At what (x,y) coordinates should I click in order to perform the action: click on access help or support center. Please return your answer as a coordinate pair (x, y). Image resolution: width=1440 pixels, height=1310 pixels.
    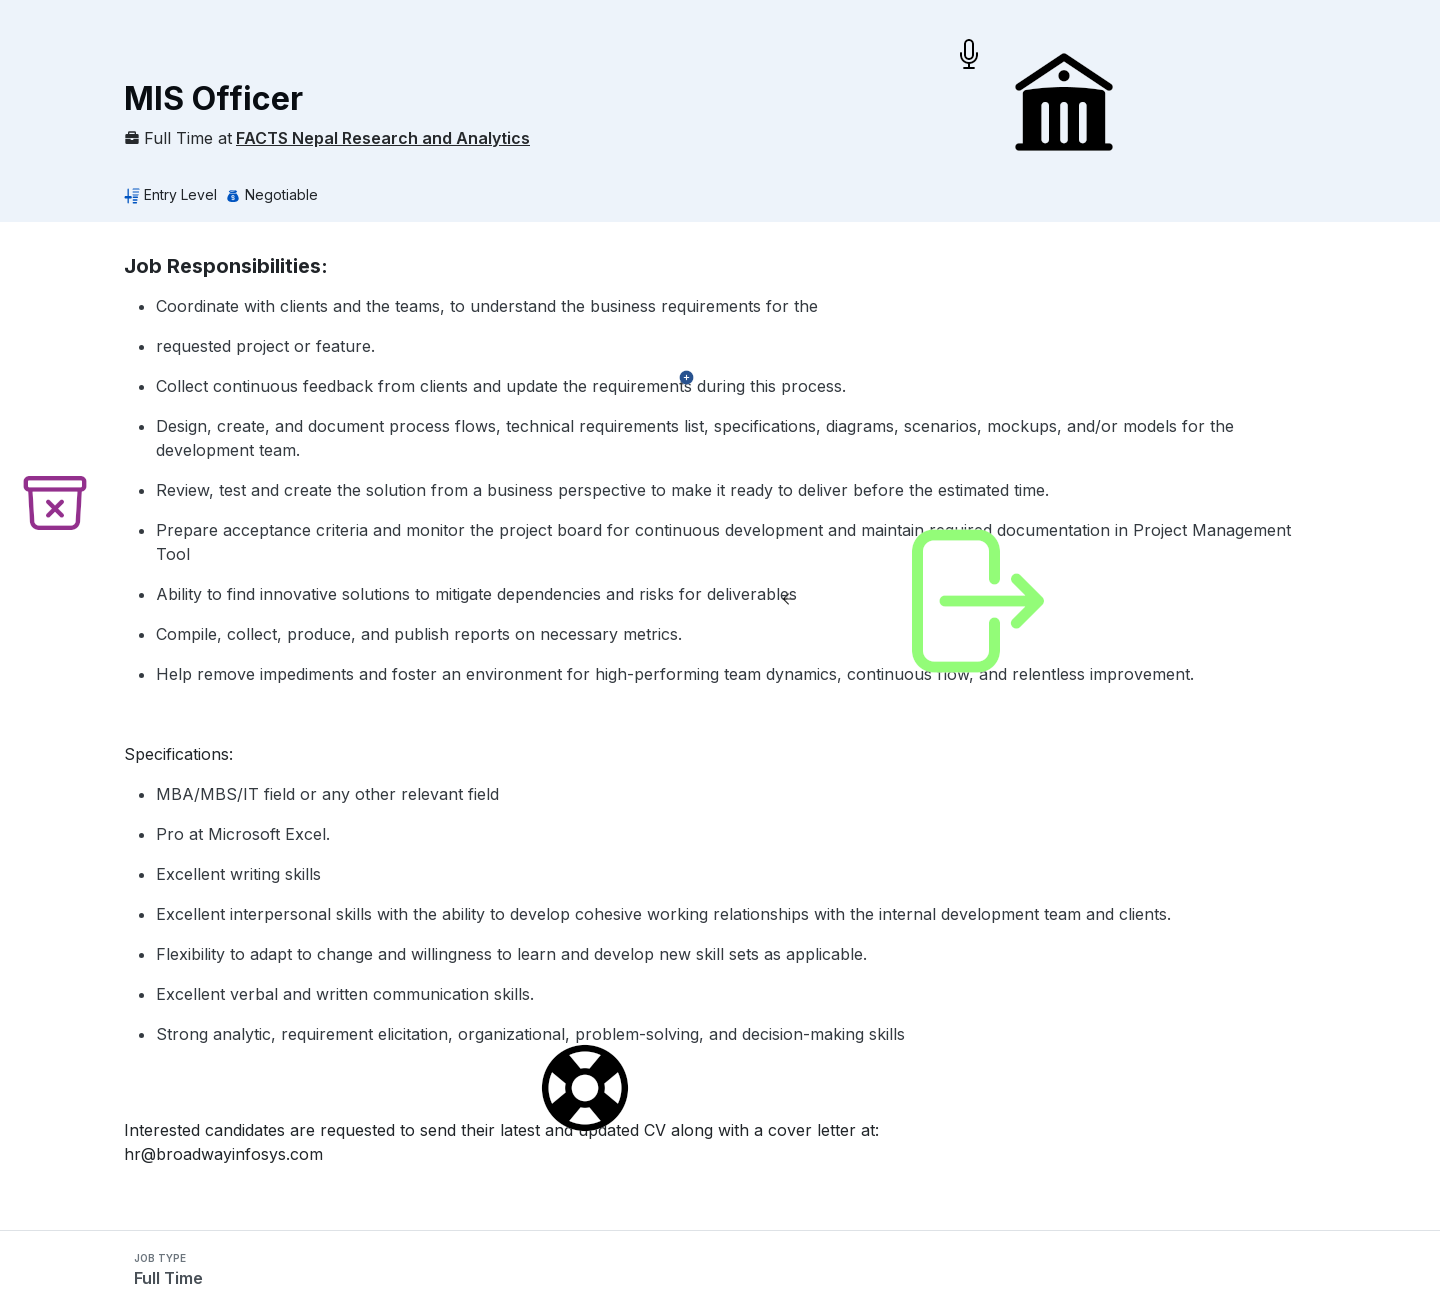
    Looking at the image, I should click on (585, 1088).